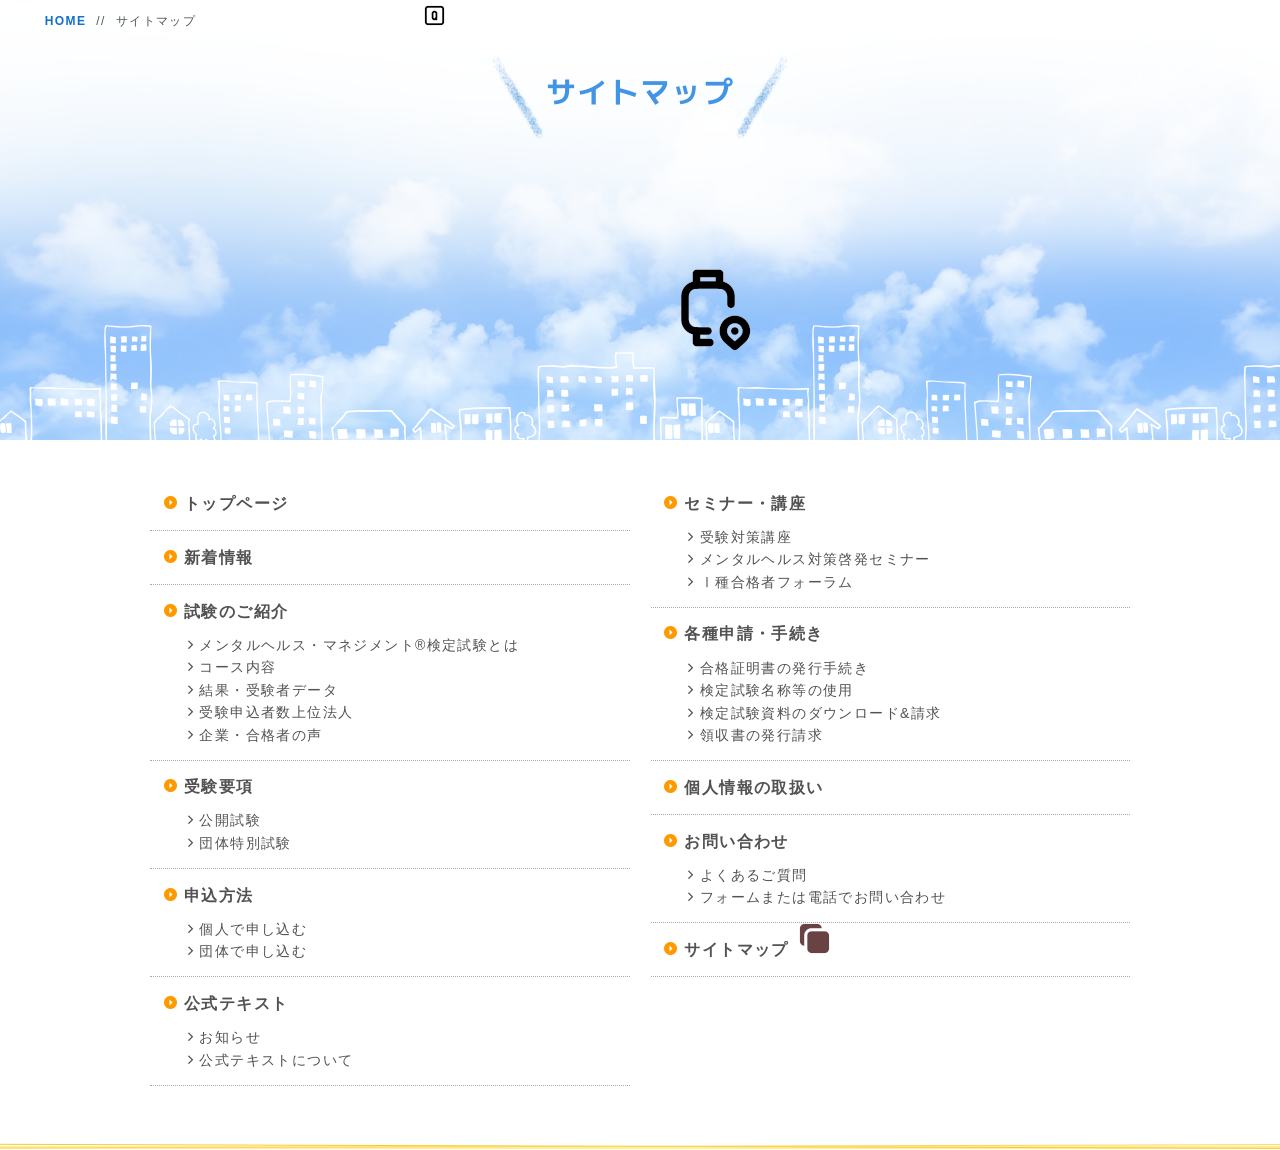  What do you see at coordinates (708, 308) in the screenshot?
I see `view smartwatch location` at bounding box center [708, 308].